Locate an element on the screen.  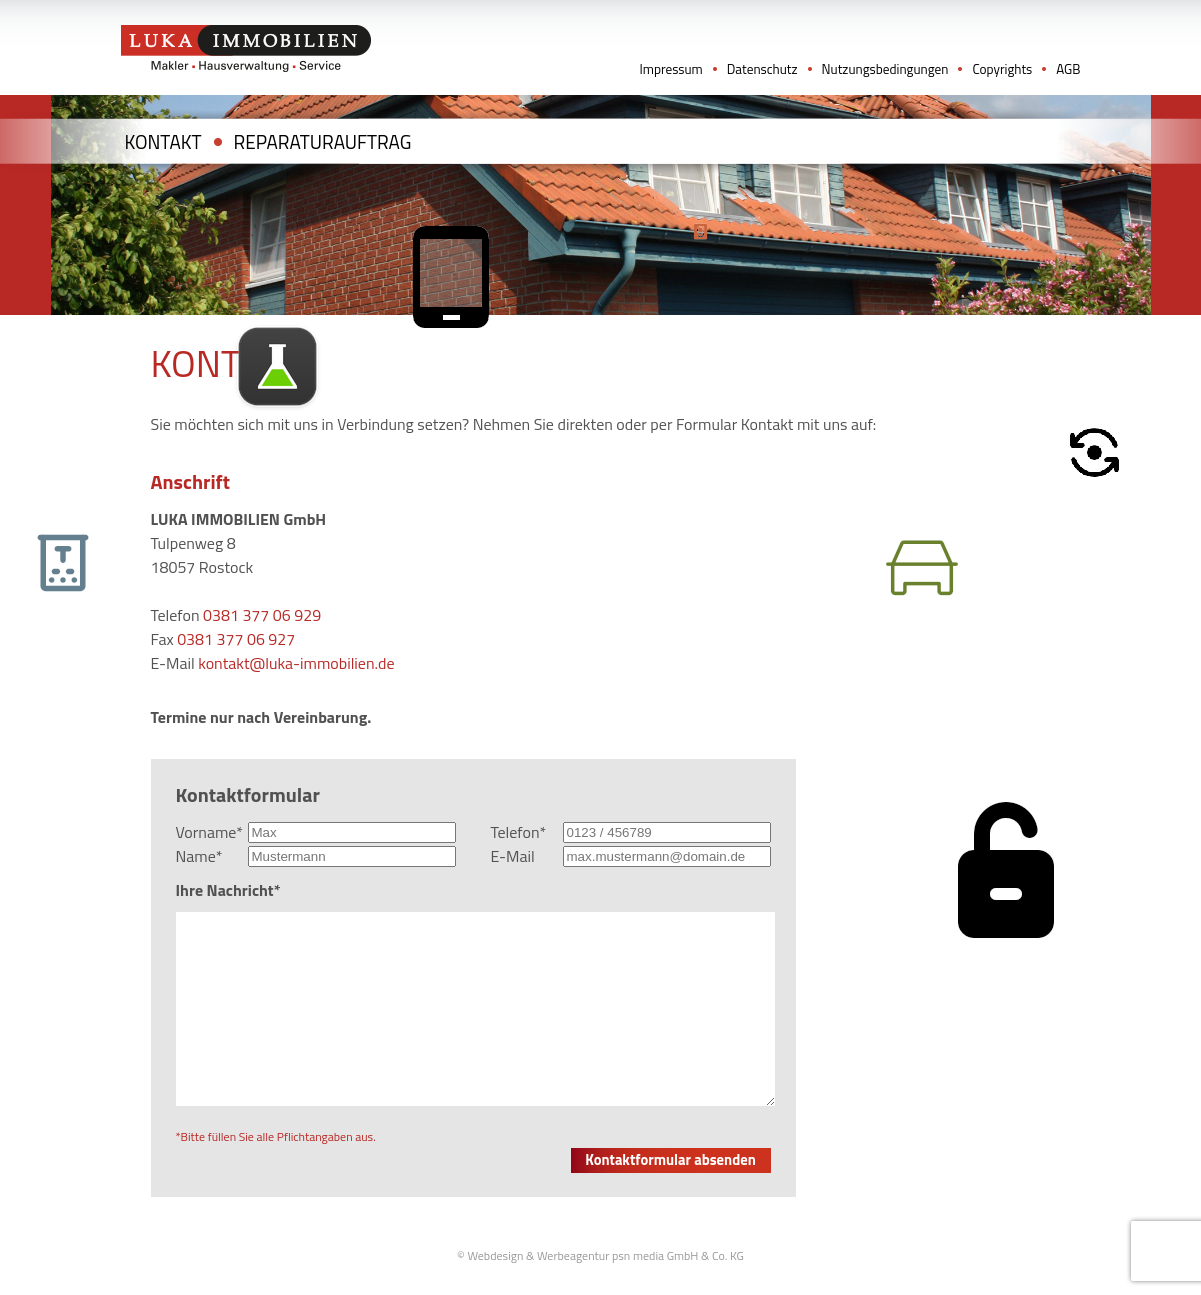
open Goodreads app is located at coordinates (700, 231).